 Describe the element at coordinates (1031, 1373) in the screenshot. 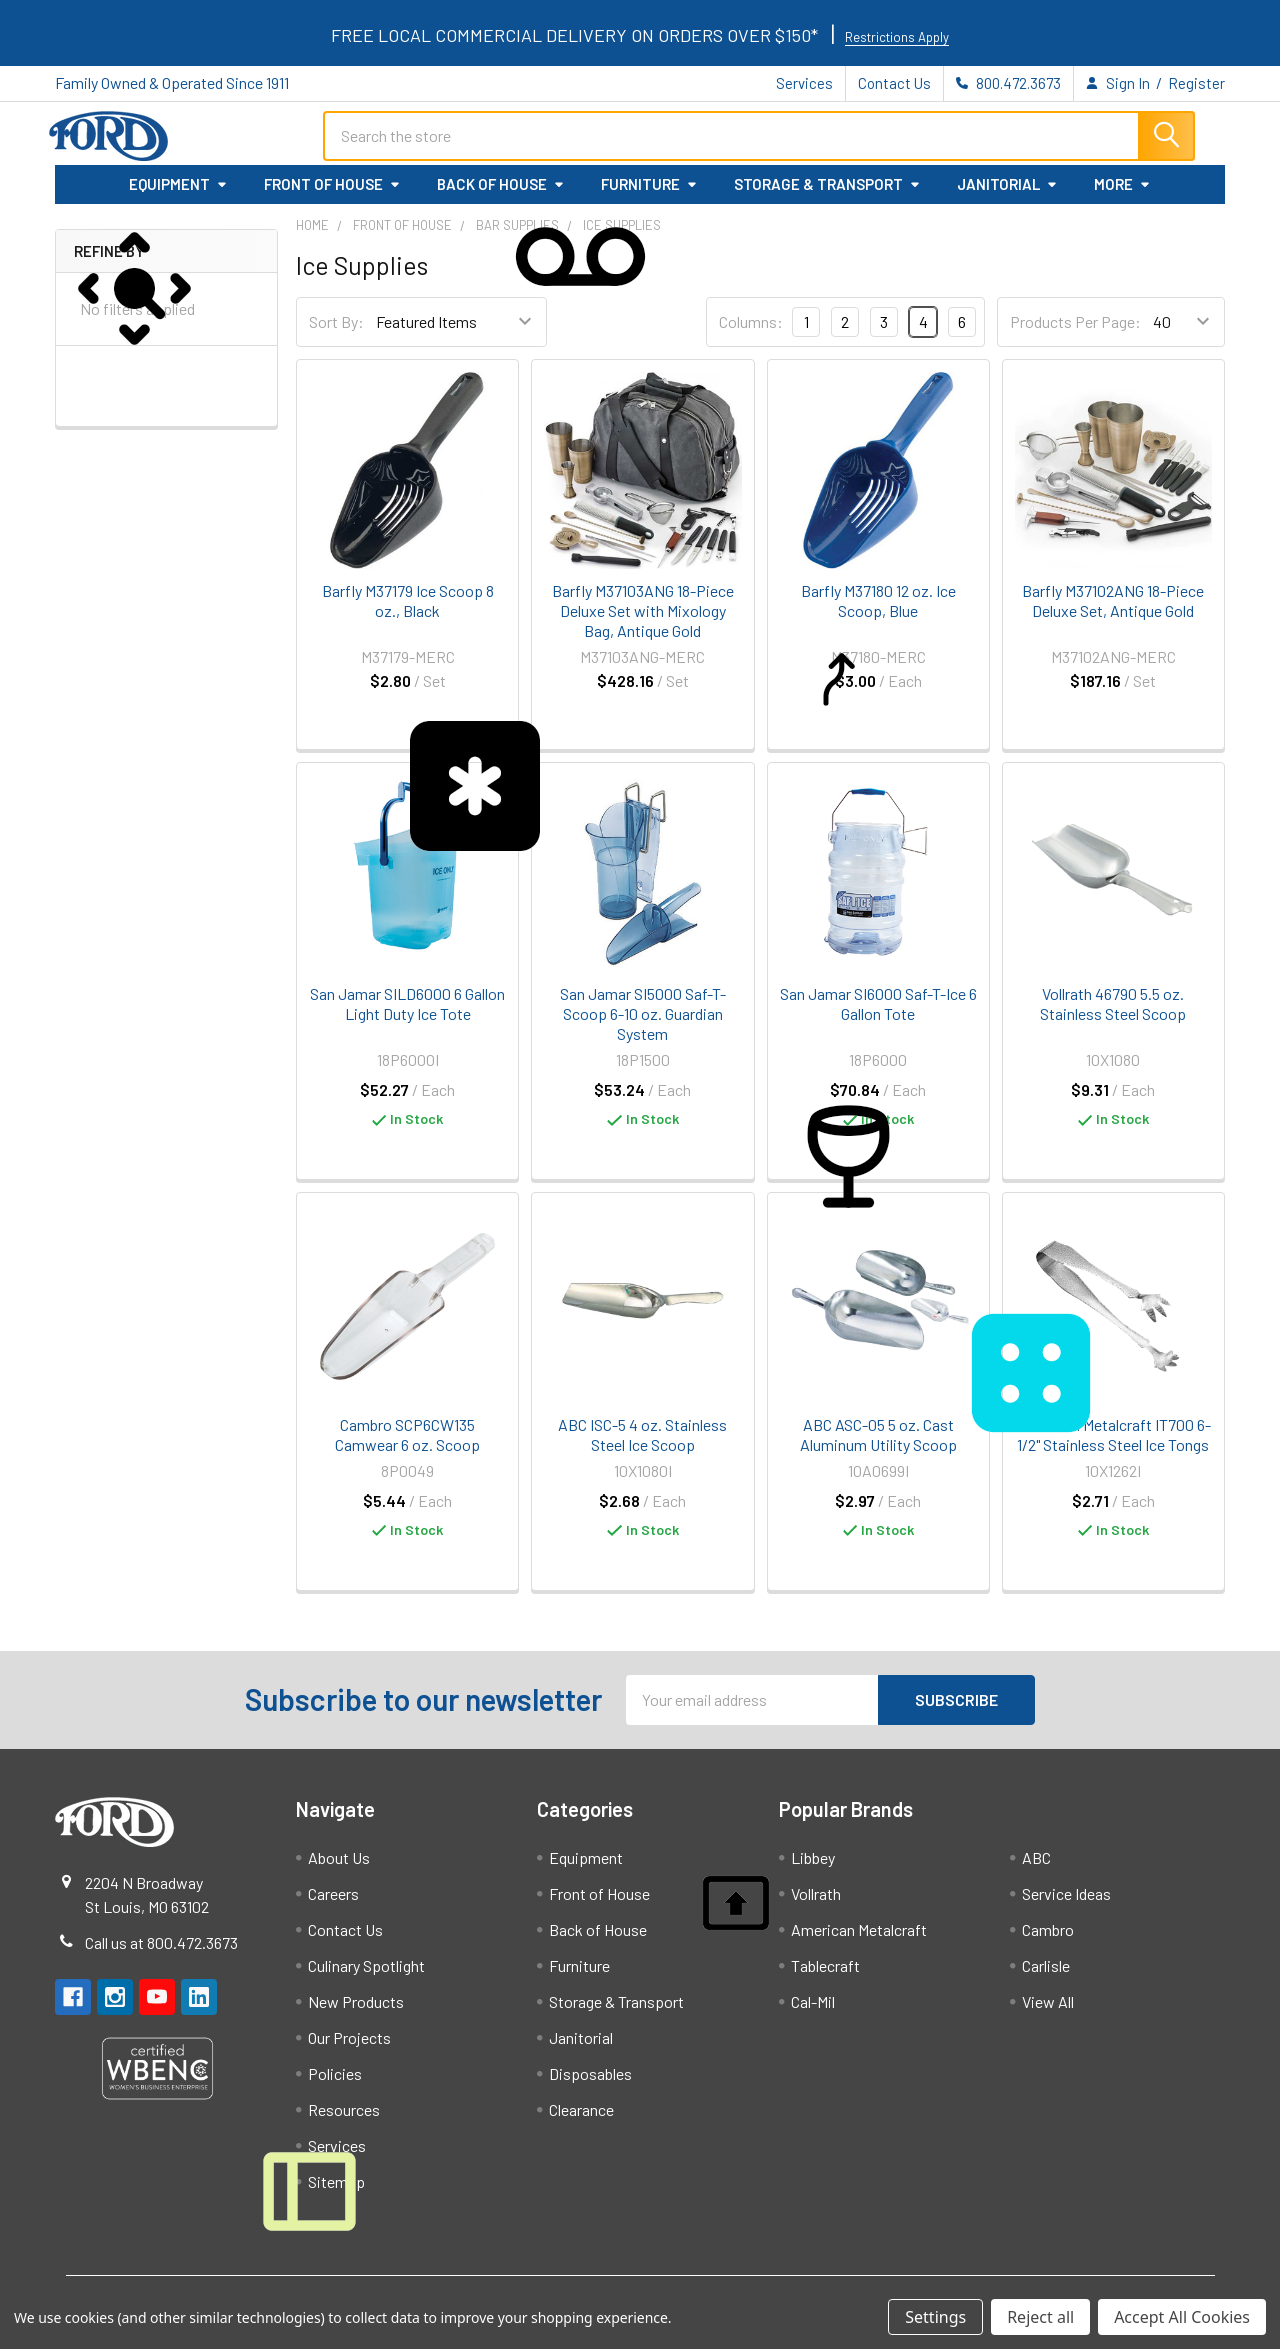

I see `roll or randomize with a value of four` at that location.